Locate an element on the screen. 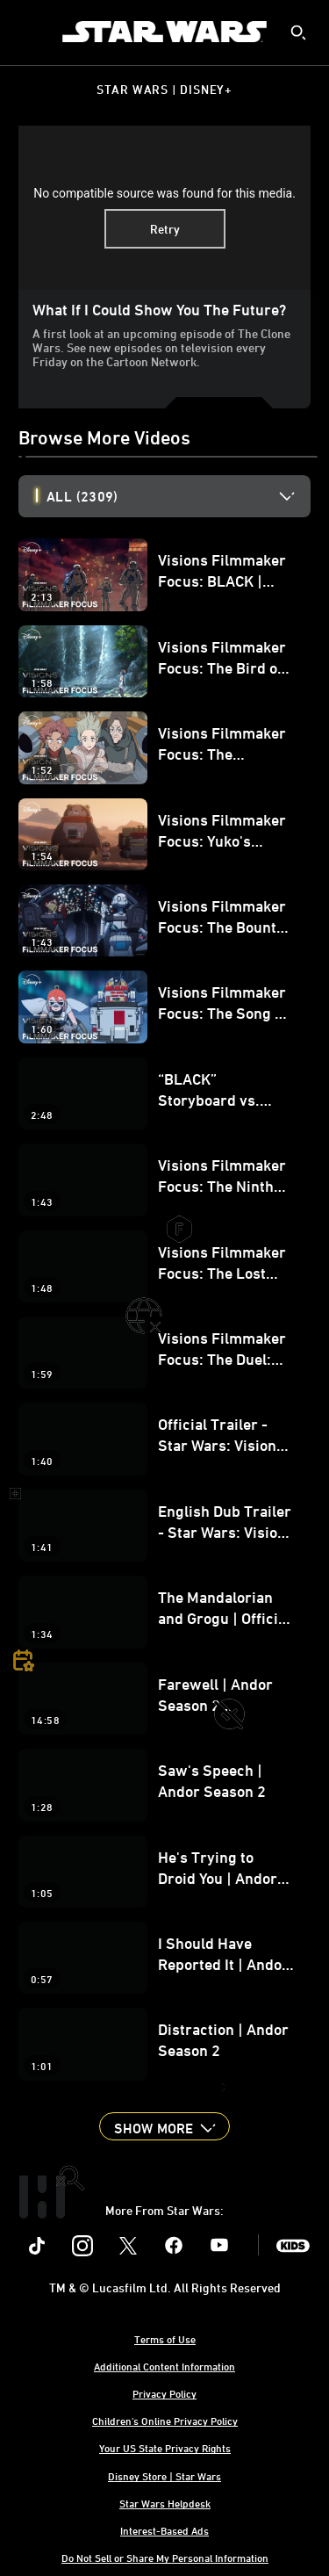  search is disabled or unavailable is located at coordinates (72, 2178).